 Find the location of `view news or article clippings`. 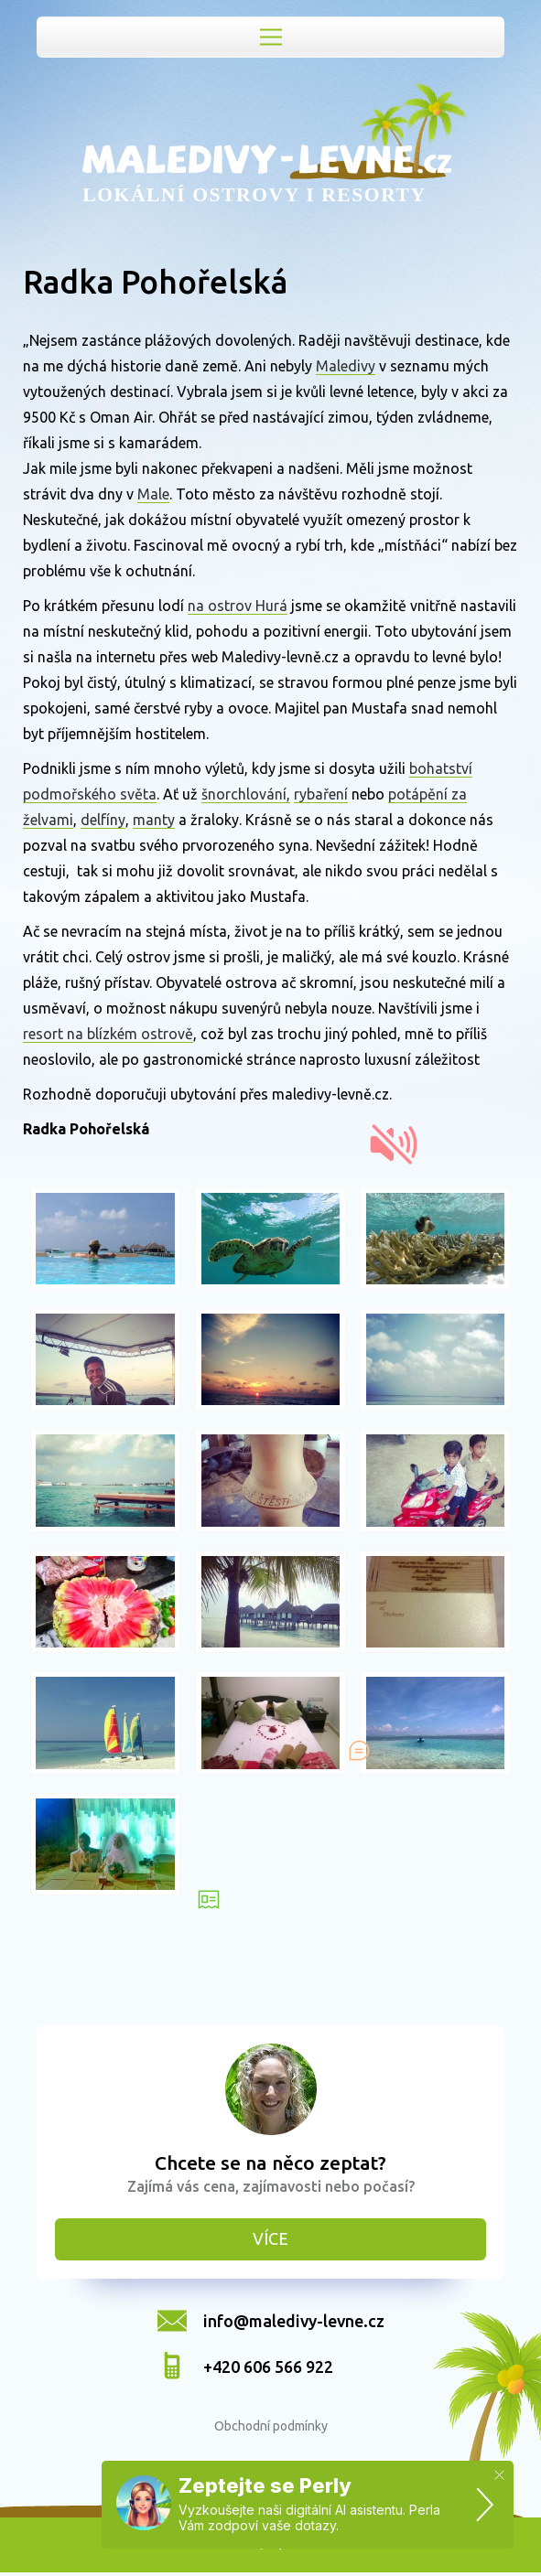

view news or article clippings is located at coordinates (209, 1899).